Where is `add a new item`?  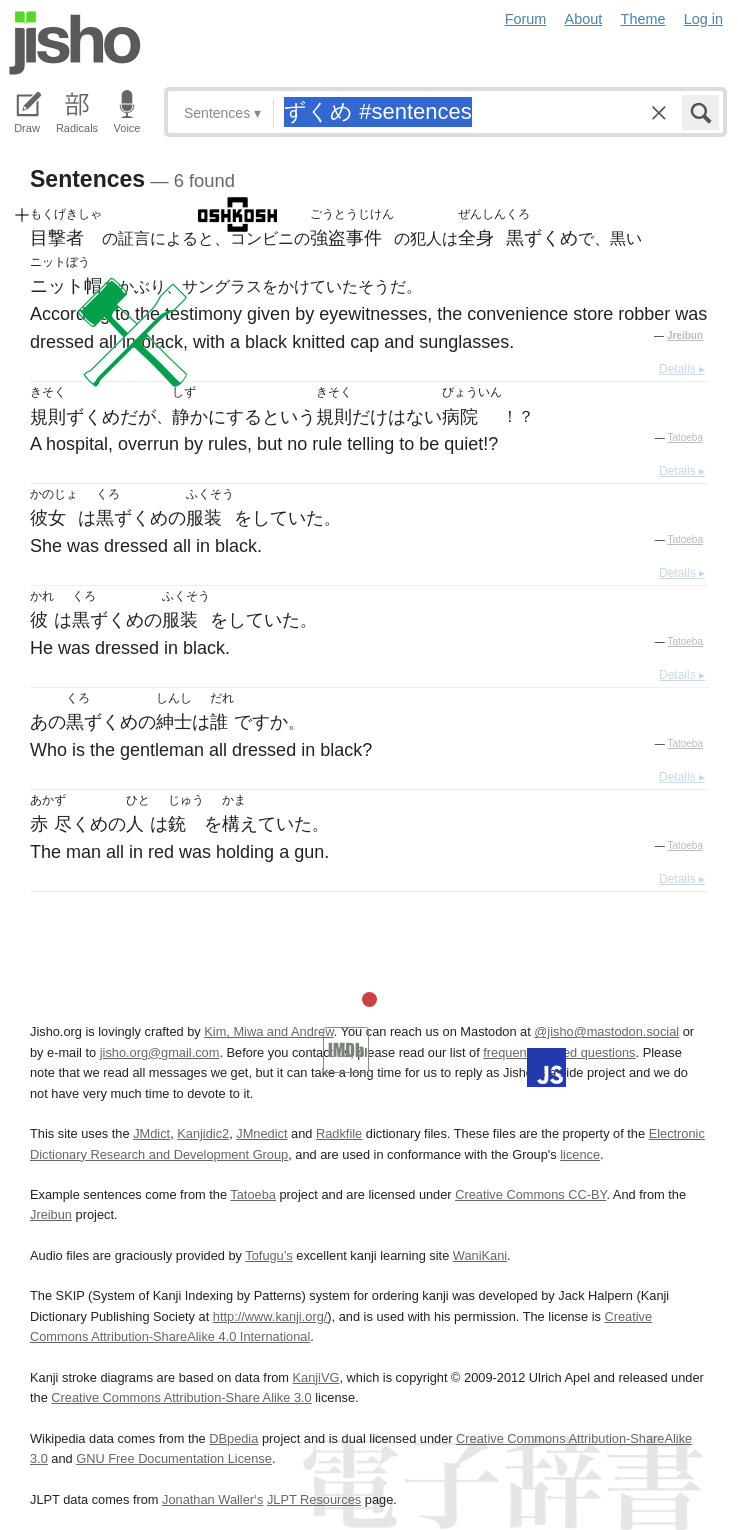
add a new item is located at coordinates (22, 215).